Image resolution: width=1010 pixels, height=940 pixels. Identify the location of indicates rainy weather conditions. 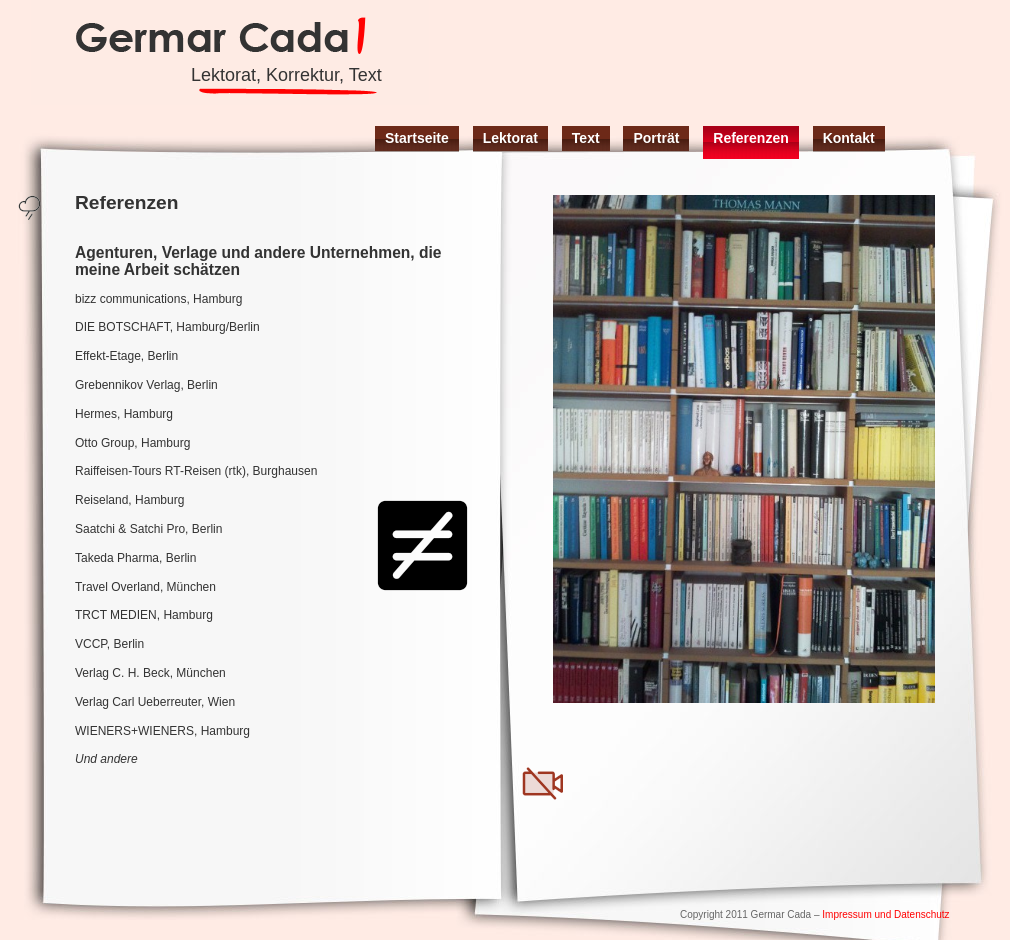
(29, 207).